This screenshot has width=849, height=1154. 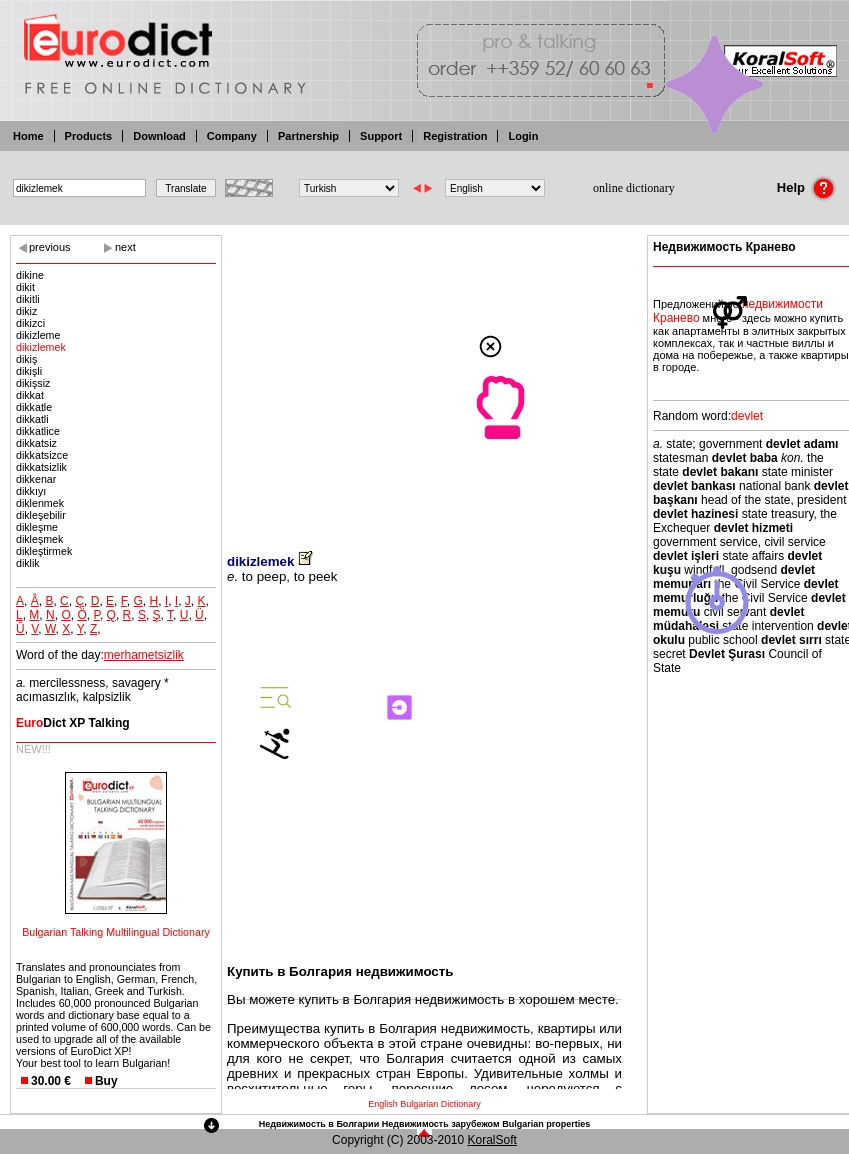 I want to click on indicate a fist bump or greeting gesture, so click(x=500, y=407).